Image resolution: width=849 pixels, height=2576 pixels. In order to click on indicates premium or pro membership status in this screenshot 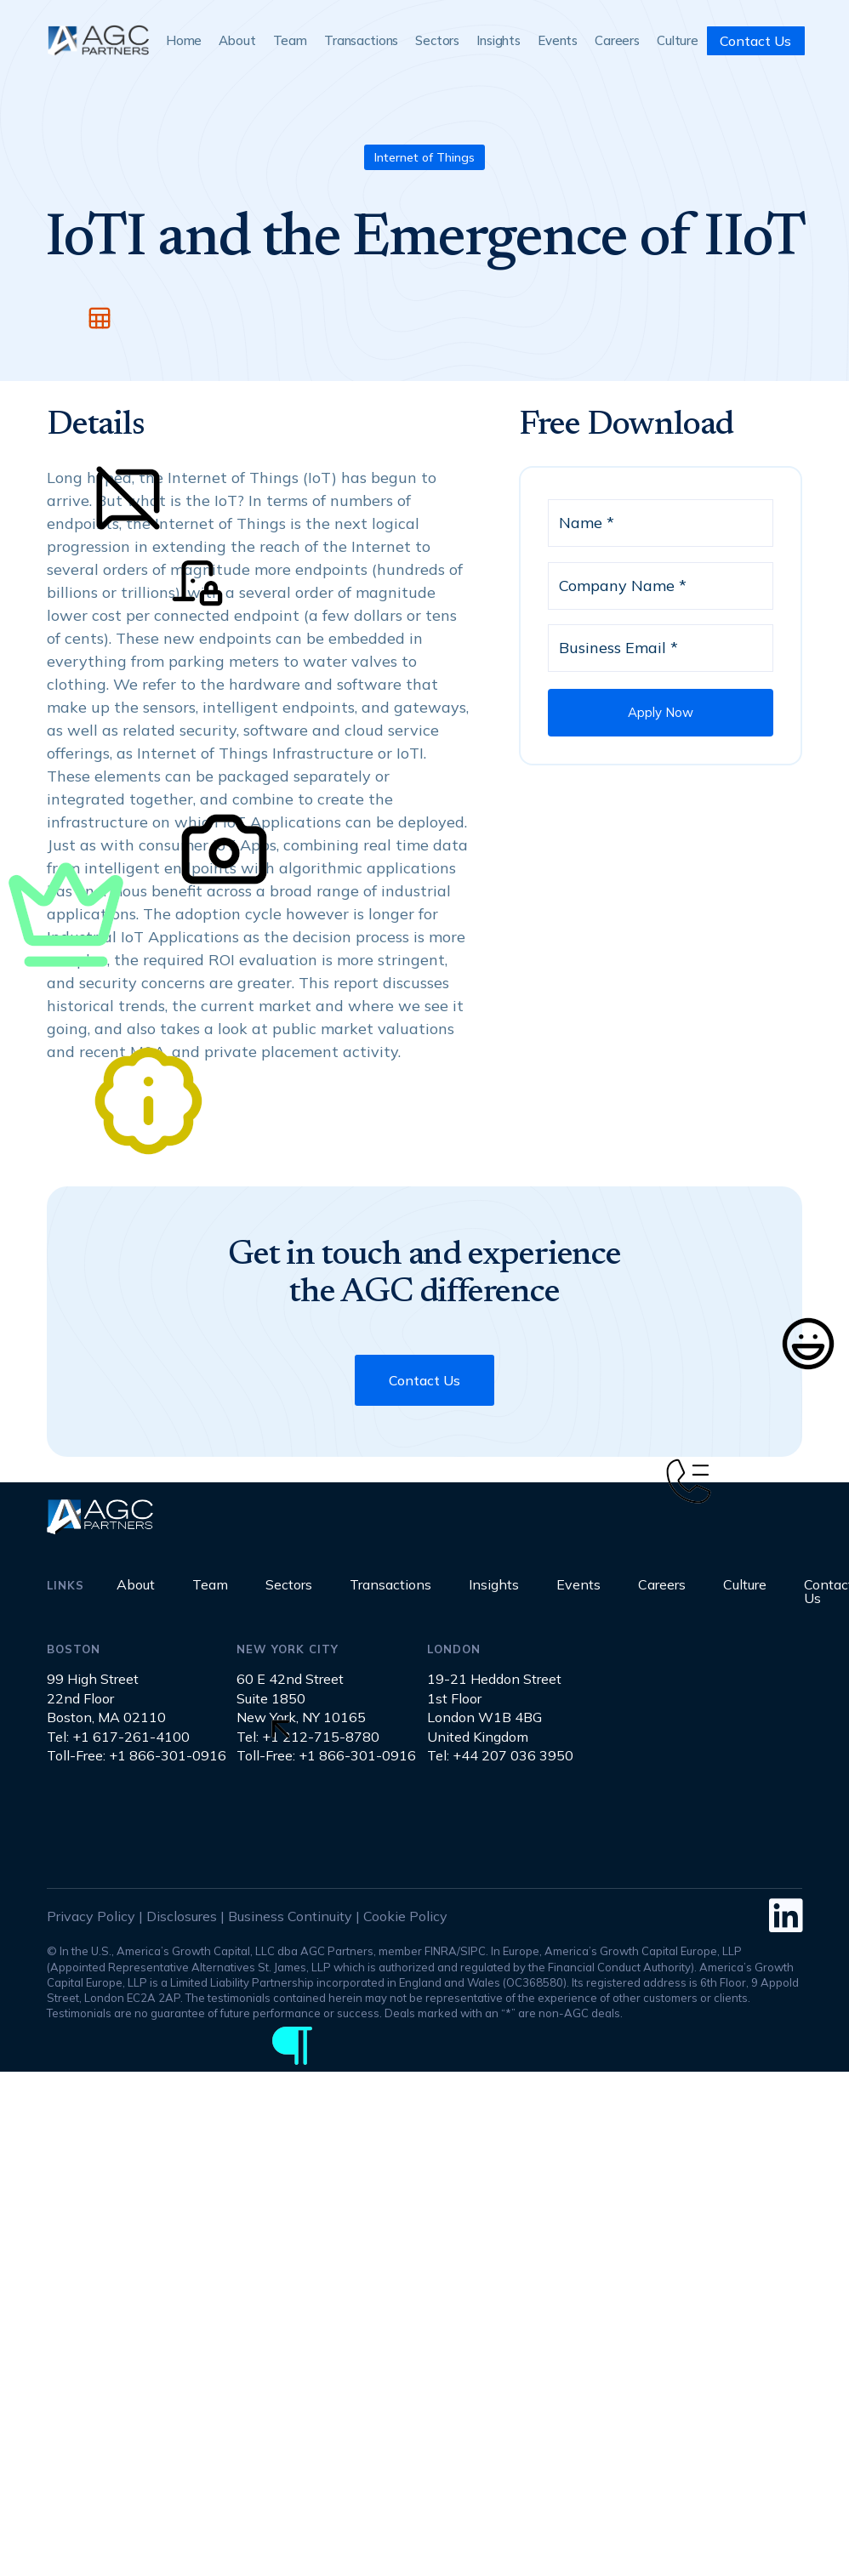, I will do `click(66, 914)`.